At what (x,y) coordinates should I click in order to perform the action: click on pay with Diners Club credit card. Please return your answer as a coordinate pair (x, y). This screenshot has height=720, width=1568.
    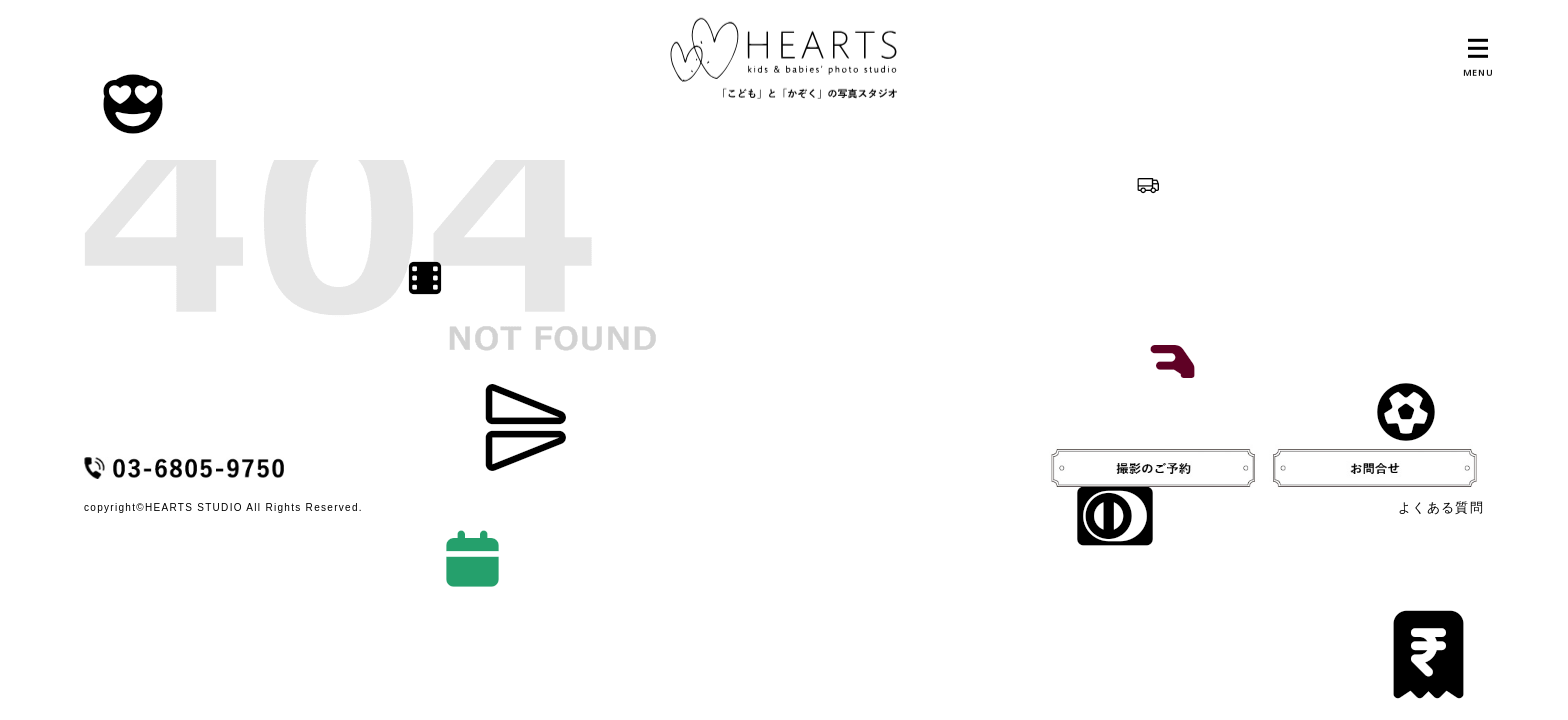
    Looking at the image, I should click on (1115, 516).